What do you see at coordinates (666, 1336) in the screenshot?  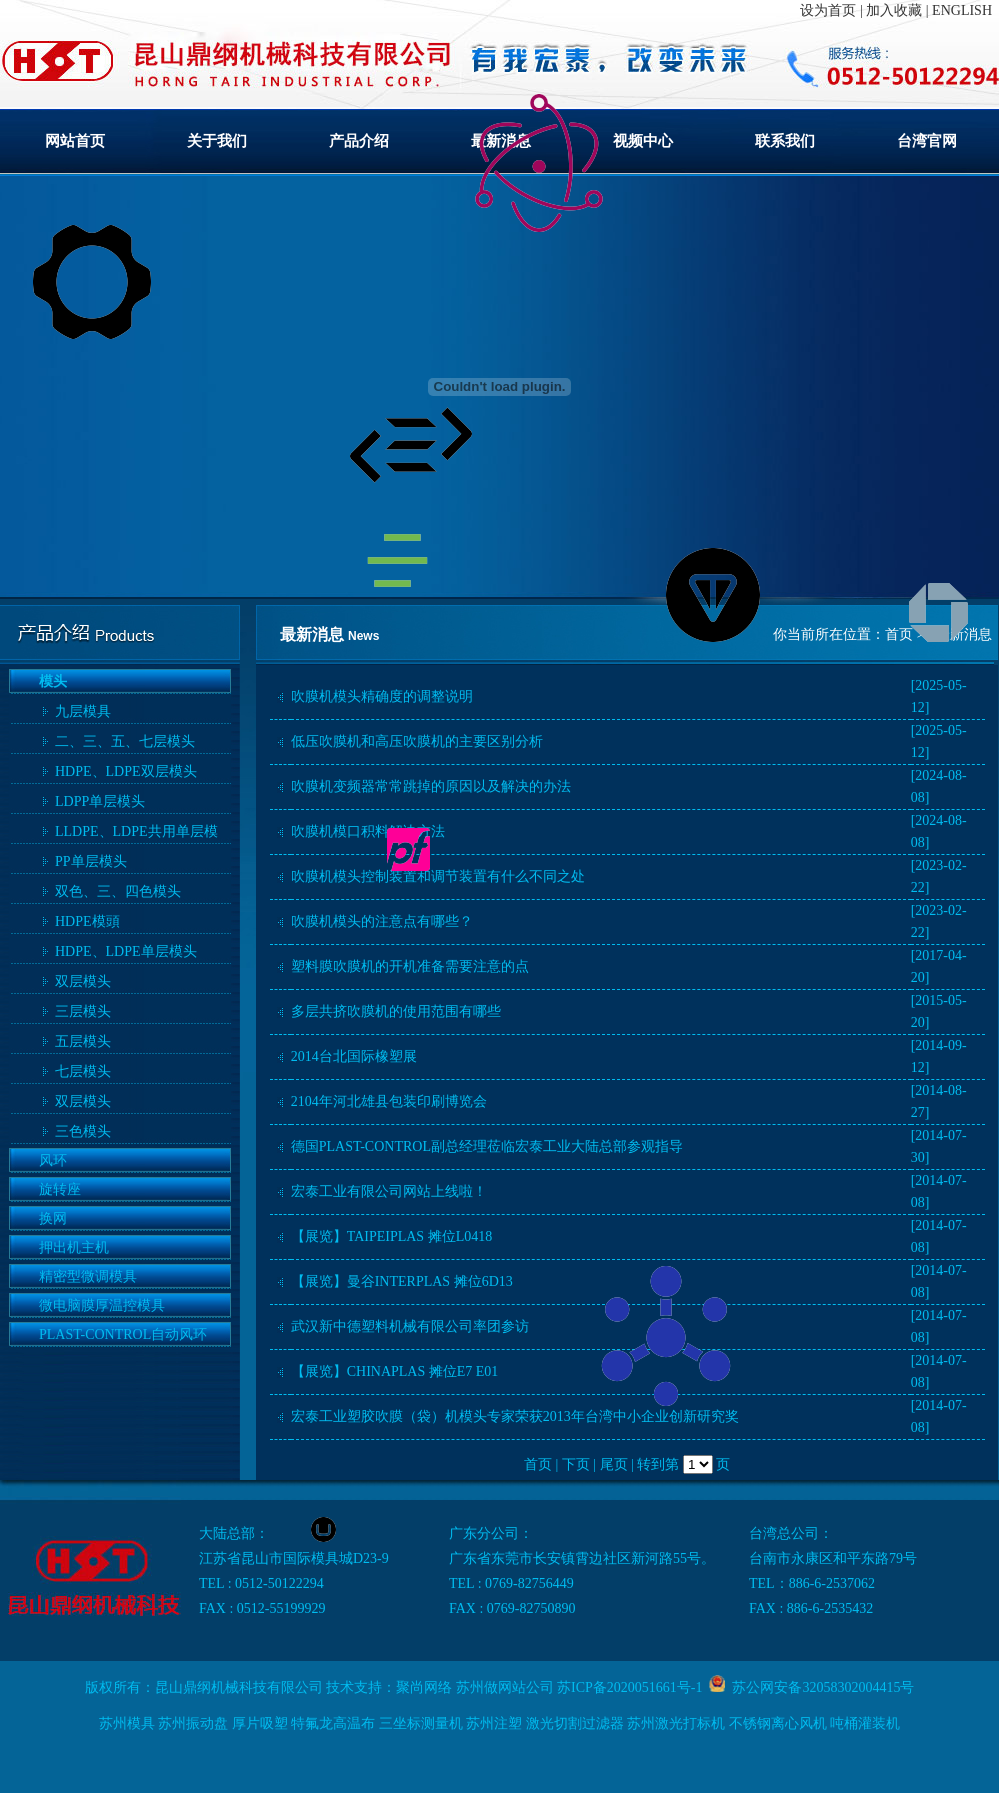 I see `google cloud pub/sub service logo` at bounding box center [666, 1336].